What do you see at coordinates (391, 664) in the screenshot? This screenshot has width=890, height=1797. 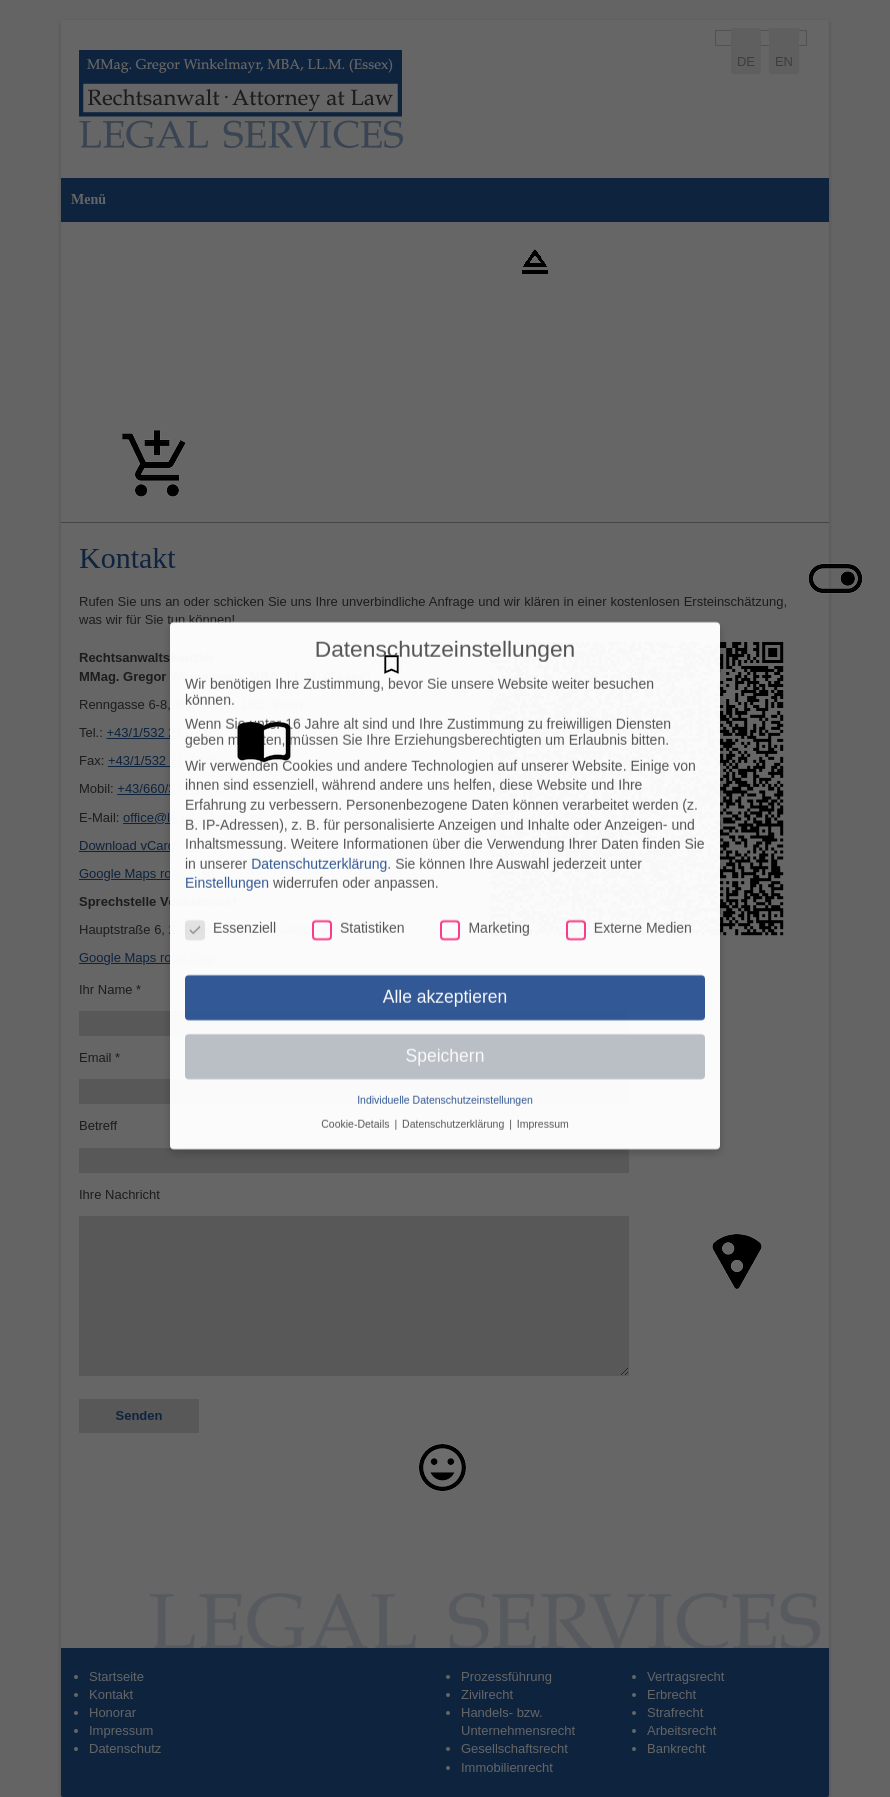 I see `save this item for later` at bounding box center [391, 664].